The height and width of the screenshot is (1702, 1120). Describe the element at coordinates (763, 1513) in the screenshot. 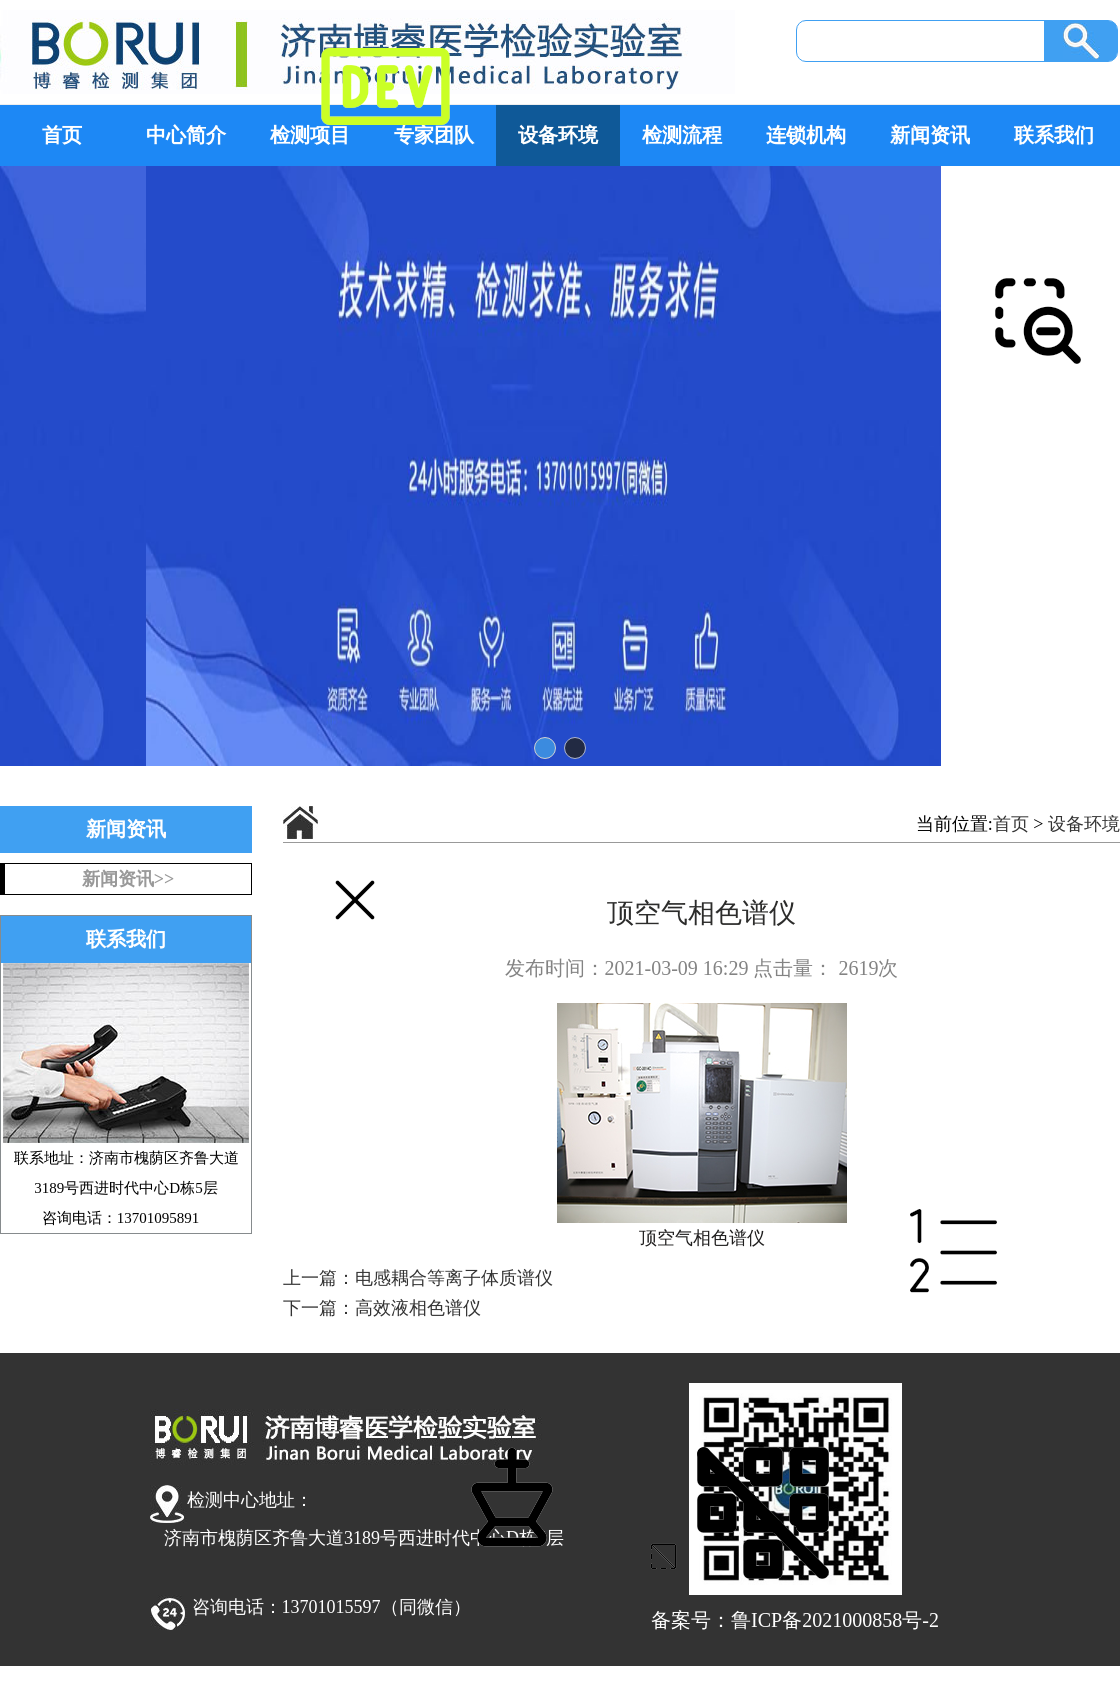

I see `dialpad is currently disabled` at that location.